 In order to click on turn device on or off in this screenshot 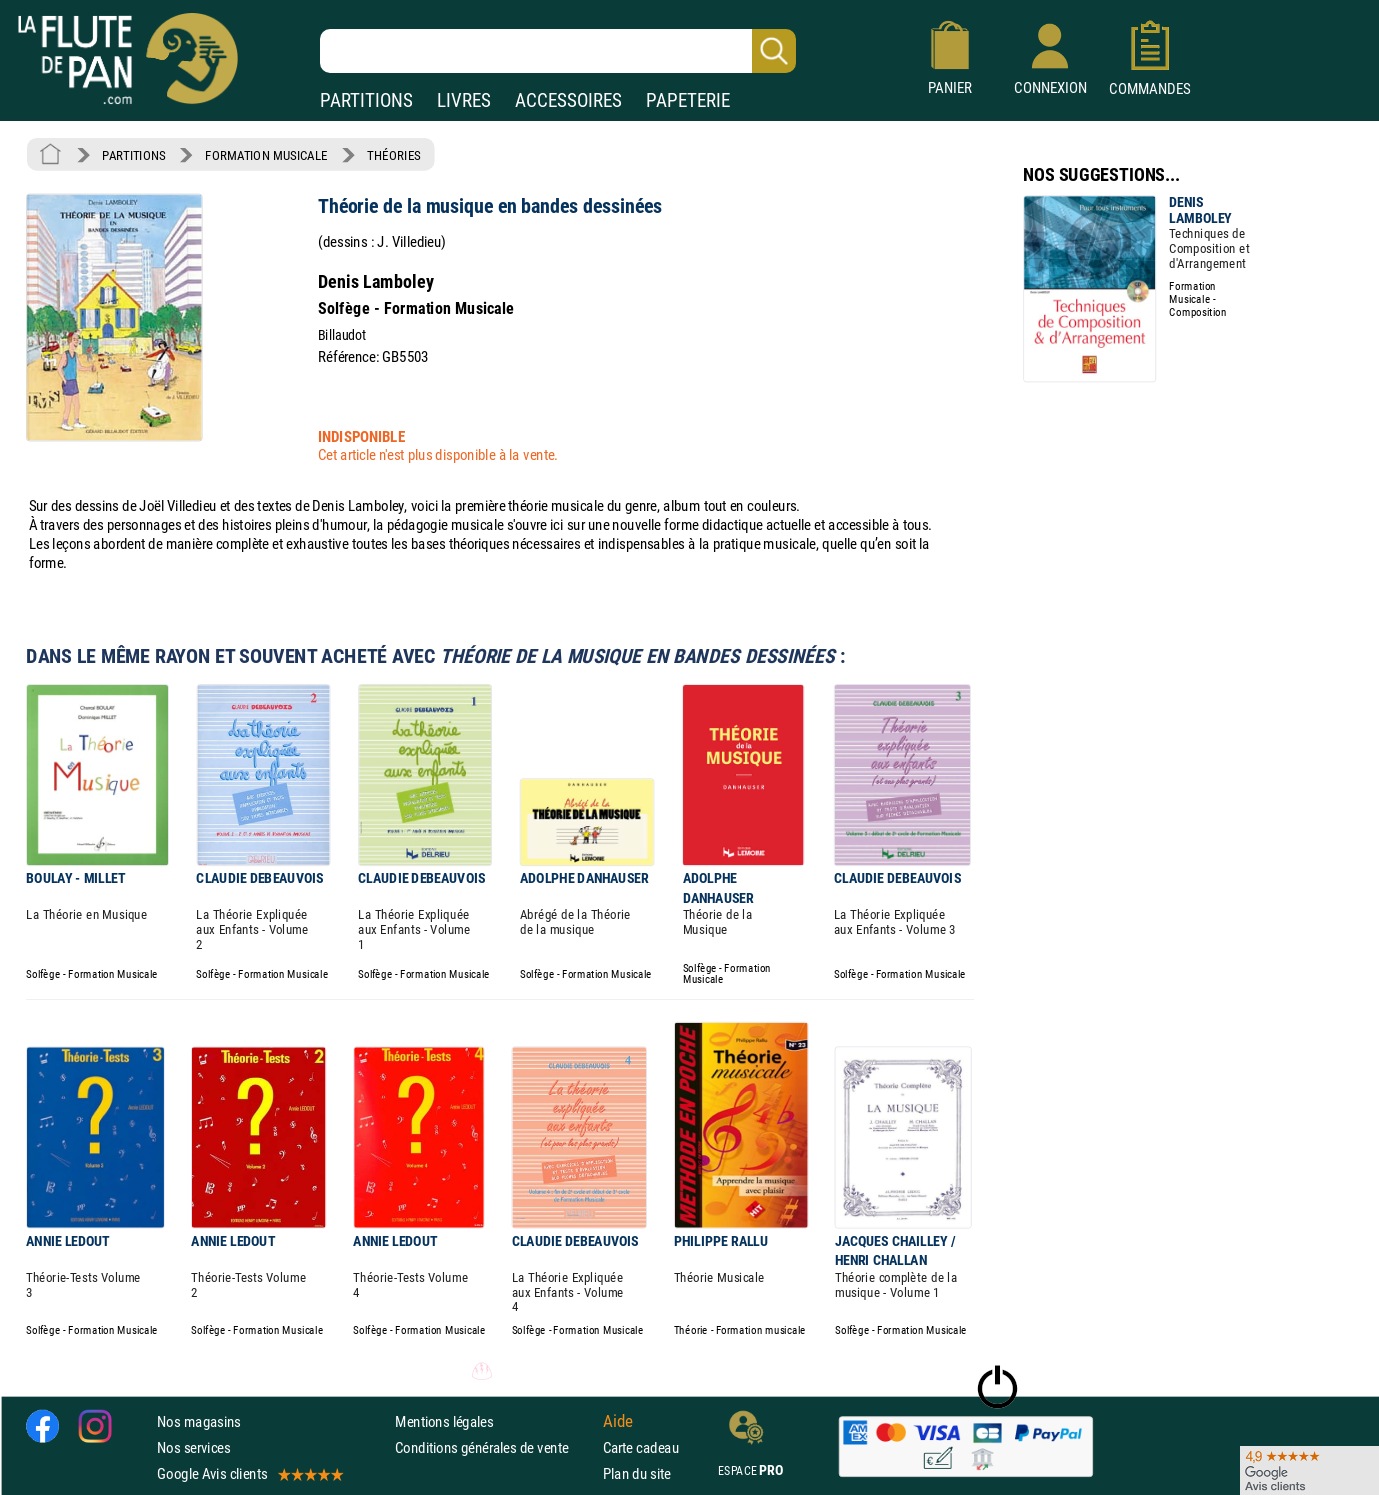, I will do `click(997, 1386)`.